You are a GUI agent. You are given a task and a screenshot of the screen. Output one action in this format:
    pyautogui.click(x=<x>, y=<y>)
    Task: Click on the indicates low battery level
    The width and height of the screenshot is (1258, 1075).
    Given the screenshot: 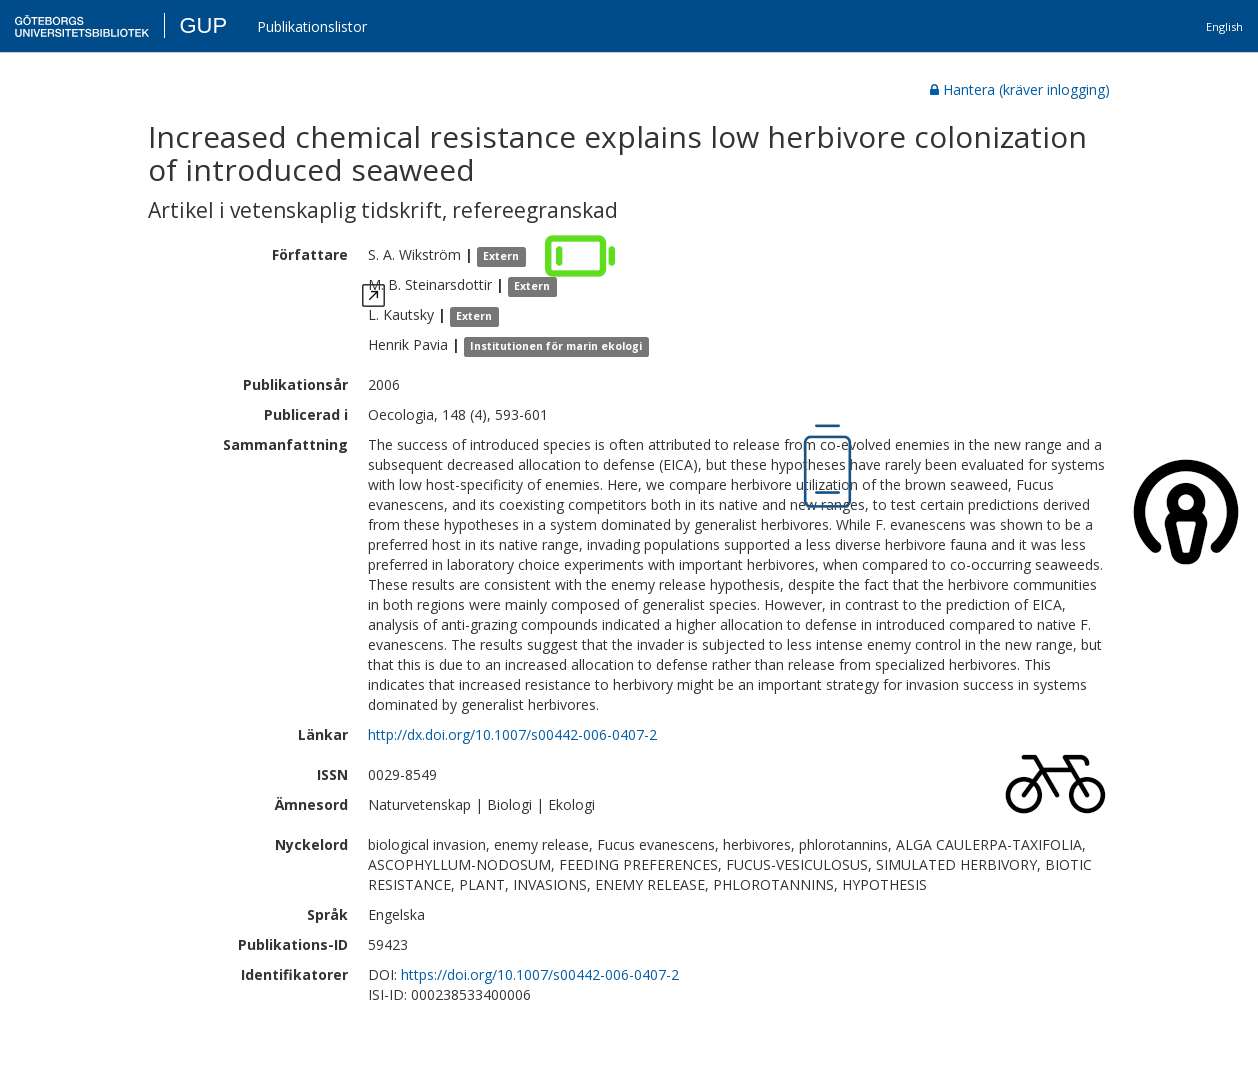 What is the action you would take?
    pyautogui.click(x=580, y=256)
    